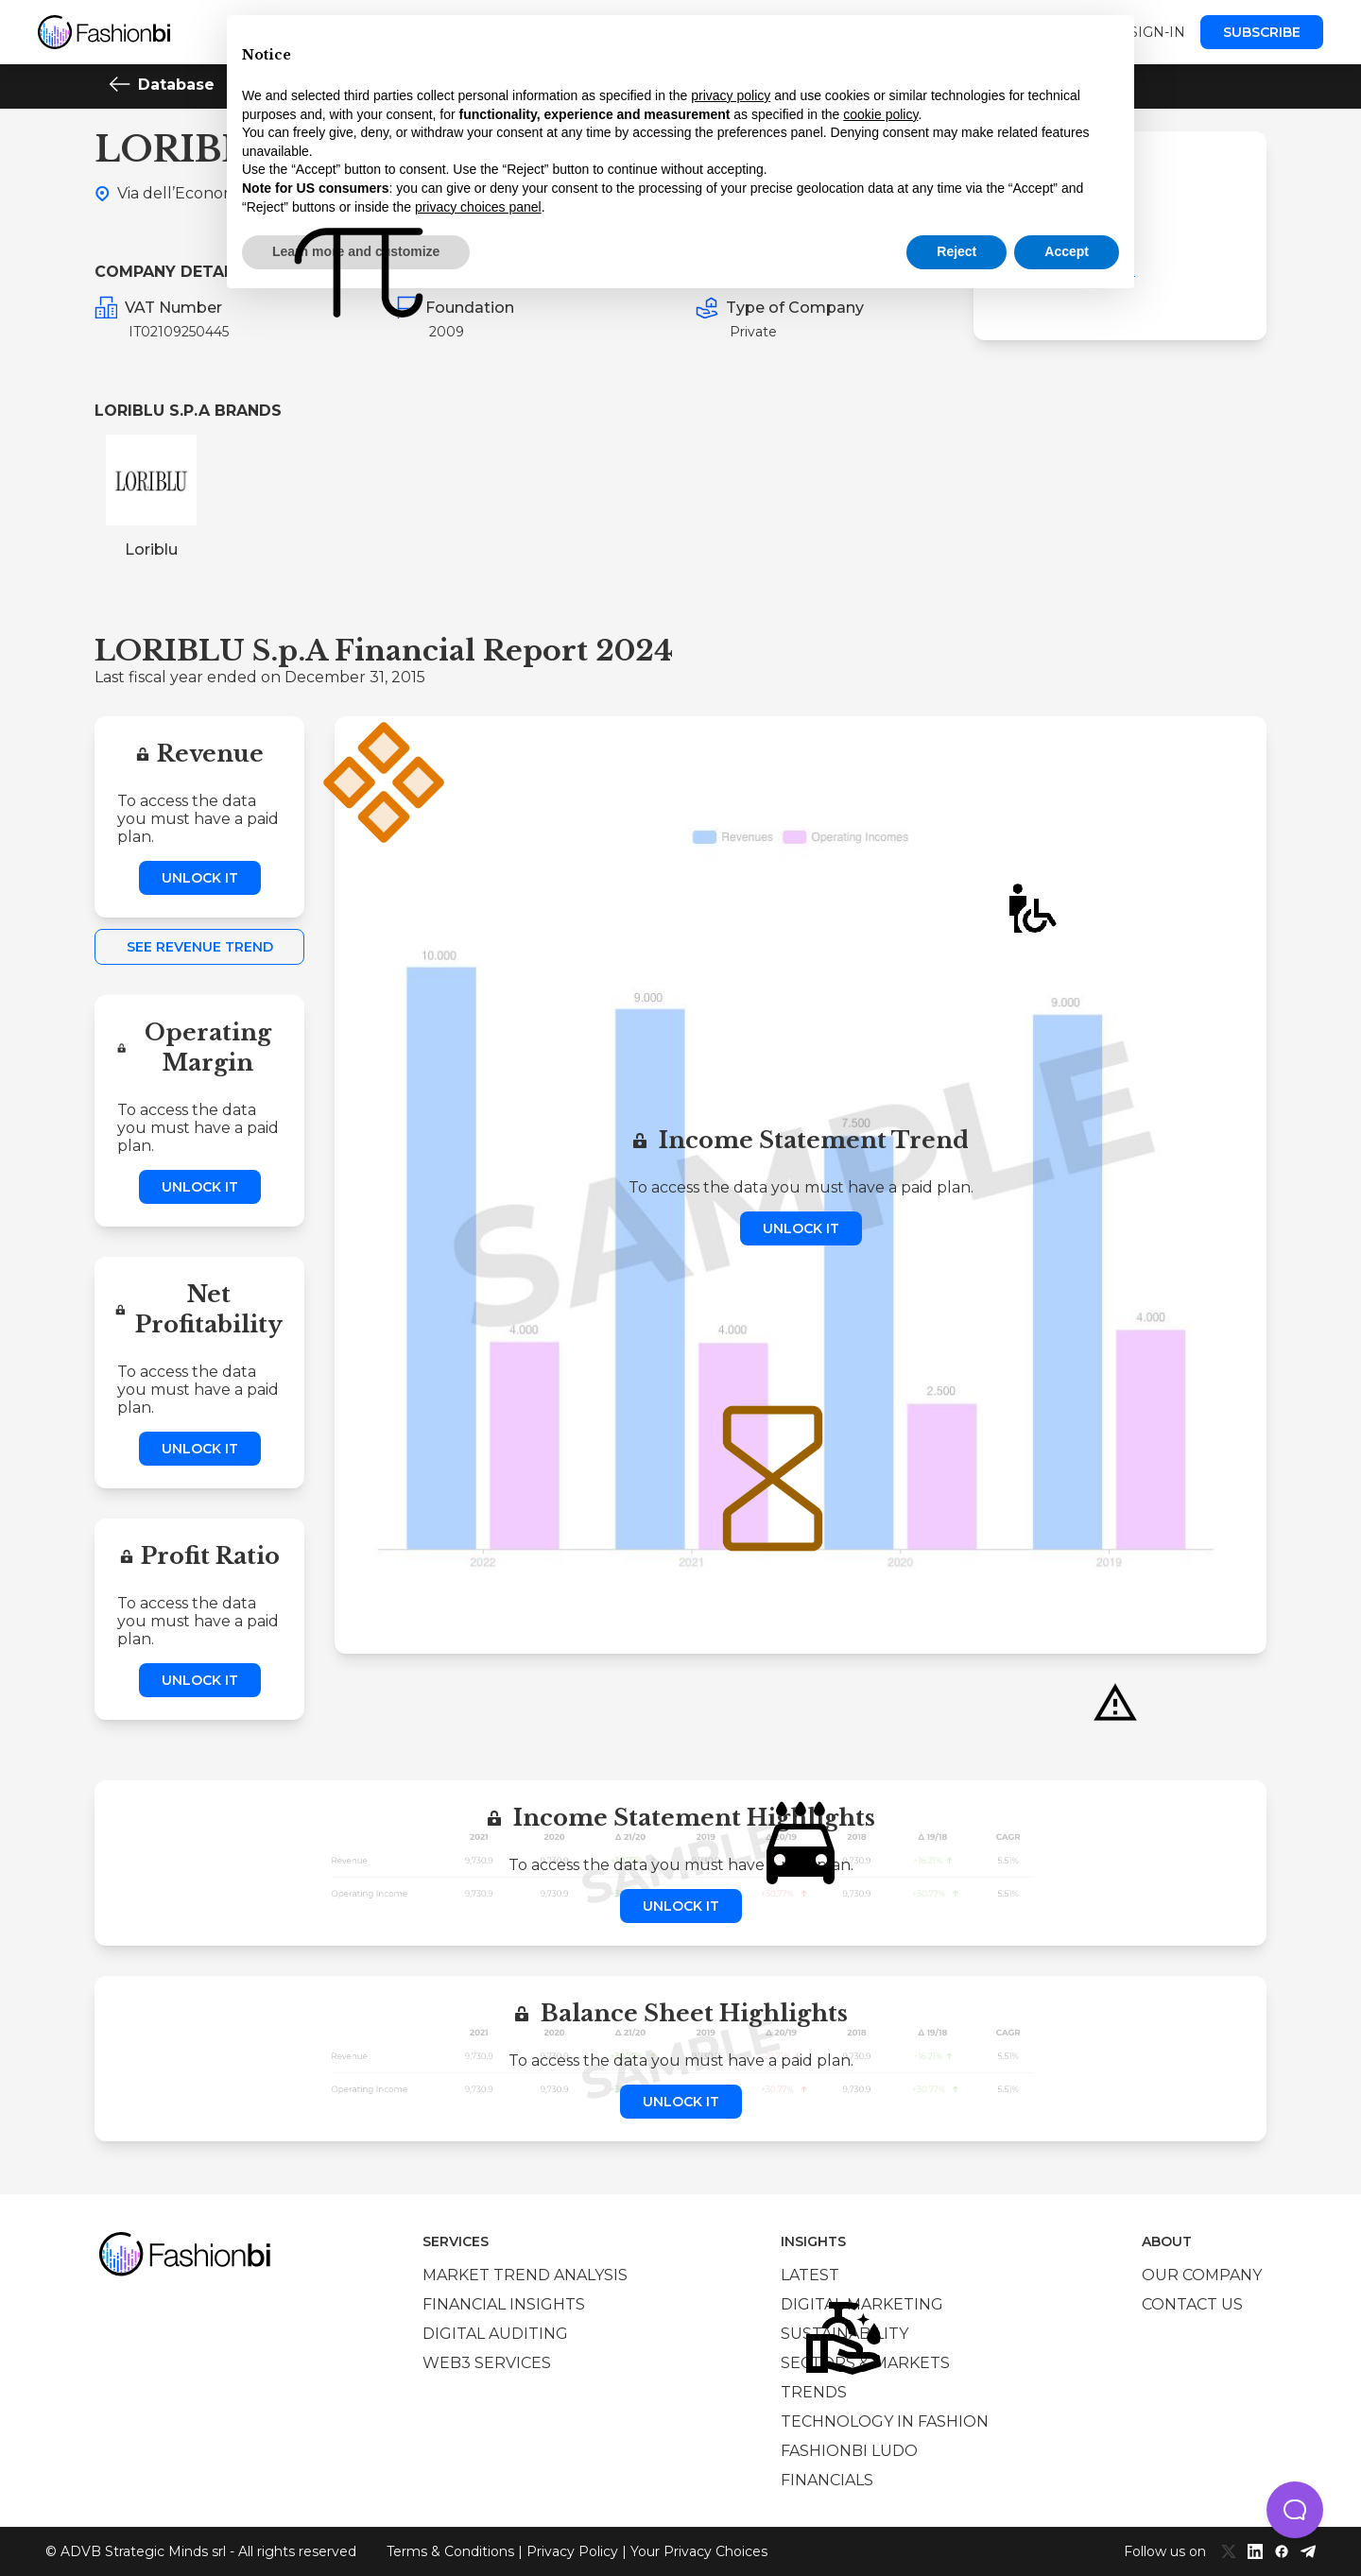 Image resolution: width=1361 pixels, height=2576 pixels. Describe the element at coordinates (845, 2337) in the screenshot. I see `hand hygiene or sanitization reminder` at that location.